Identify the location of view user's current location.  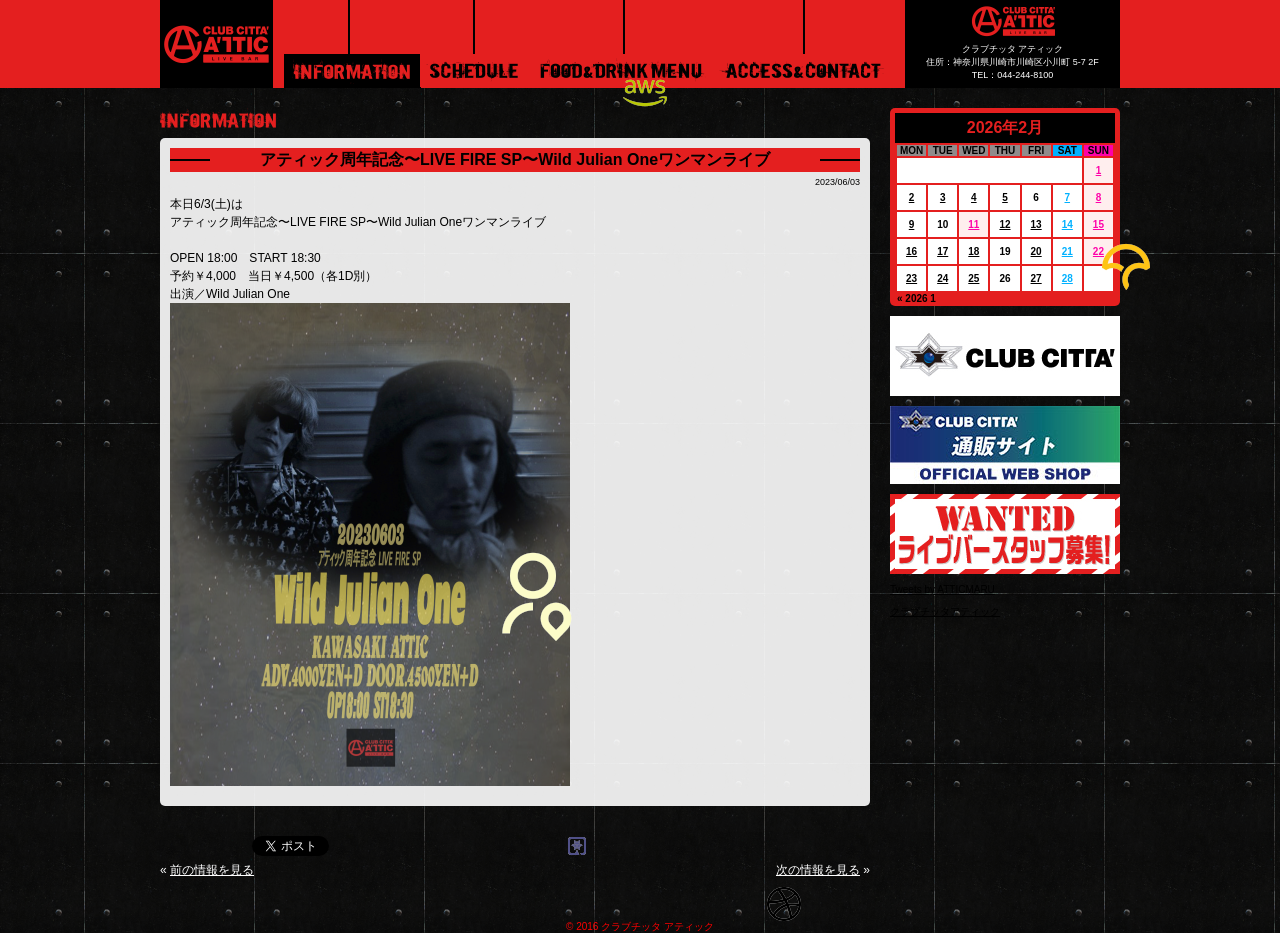
(533, 595).